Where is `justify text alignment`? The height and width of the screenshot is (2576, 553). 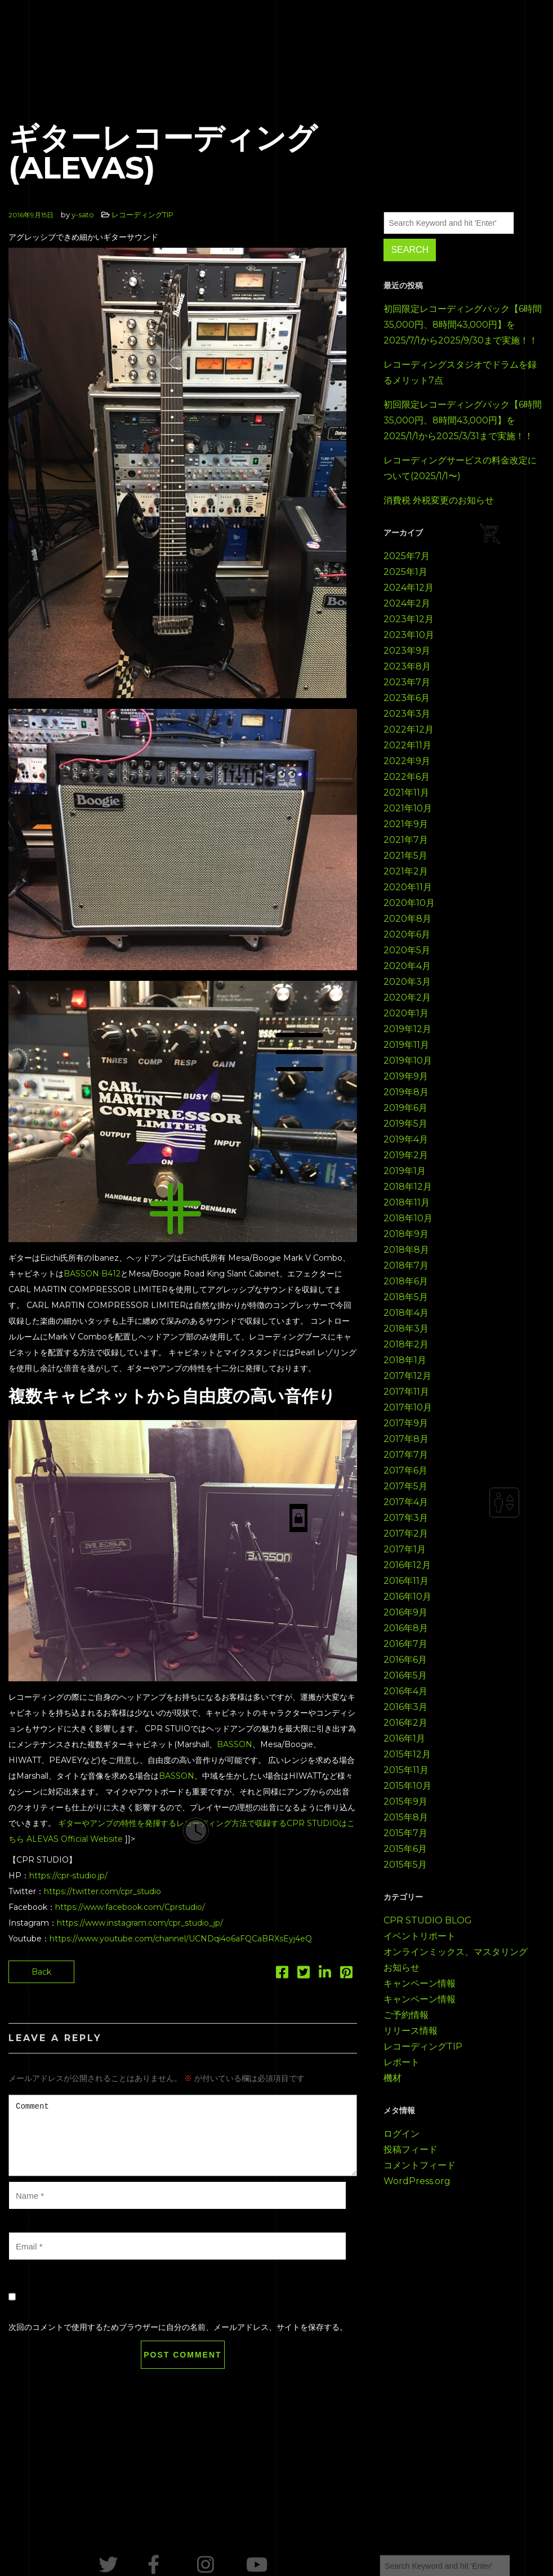 justify text alignment is located at coordinates (299, 1052).